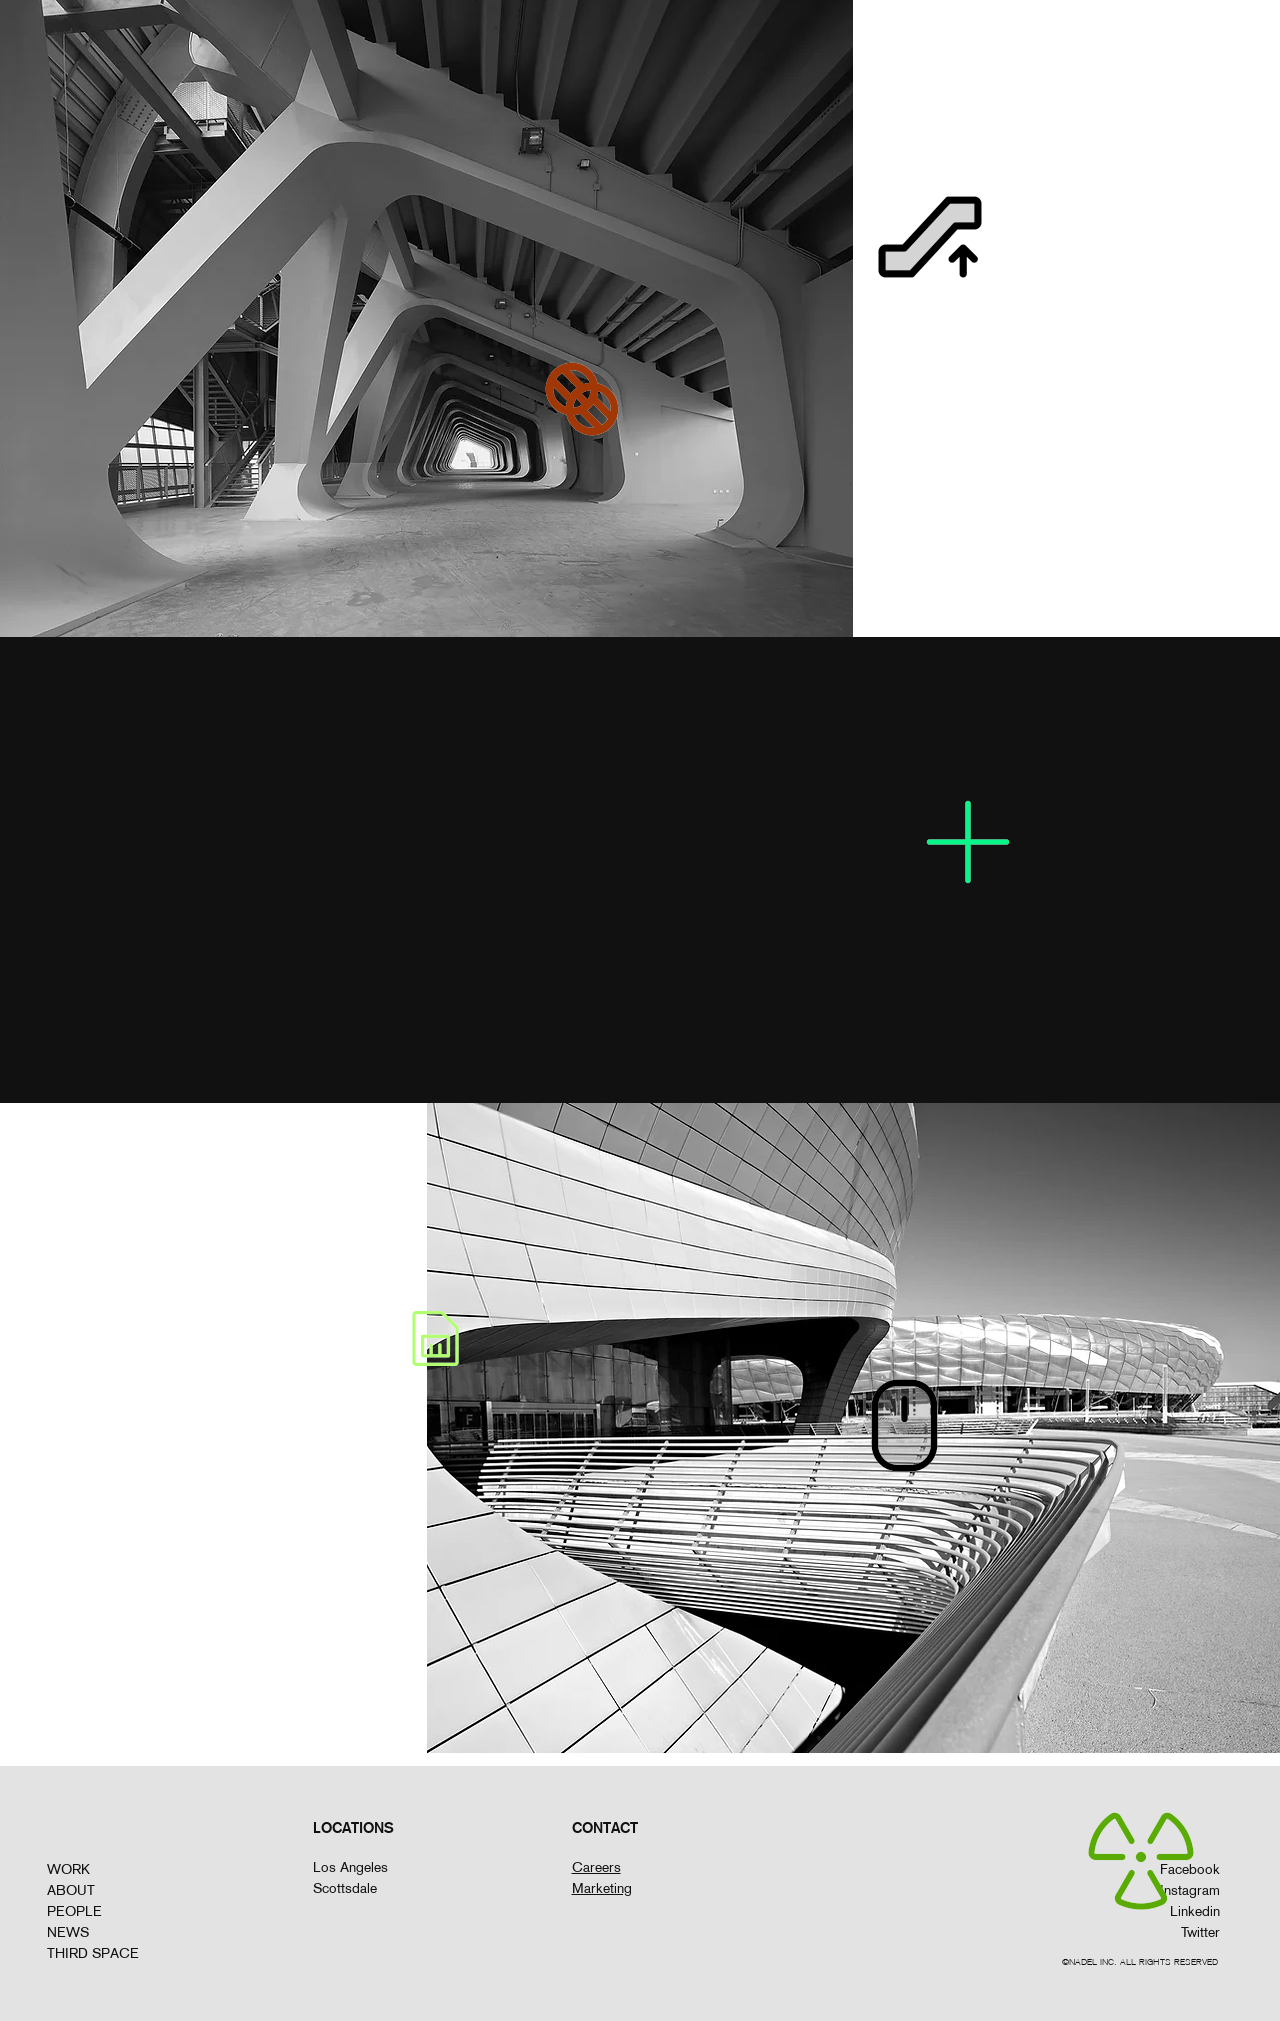 Image resolution: width=1280 pixels, height=2021 pixels. Describe the element at coordinates (582, 399) in the screenshot. I see `merge or combine selected objects` at that location.